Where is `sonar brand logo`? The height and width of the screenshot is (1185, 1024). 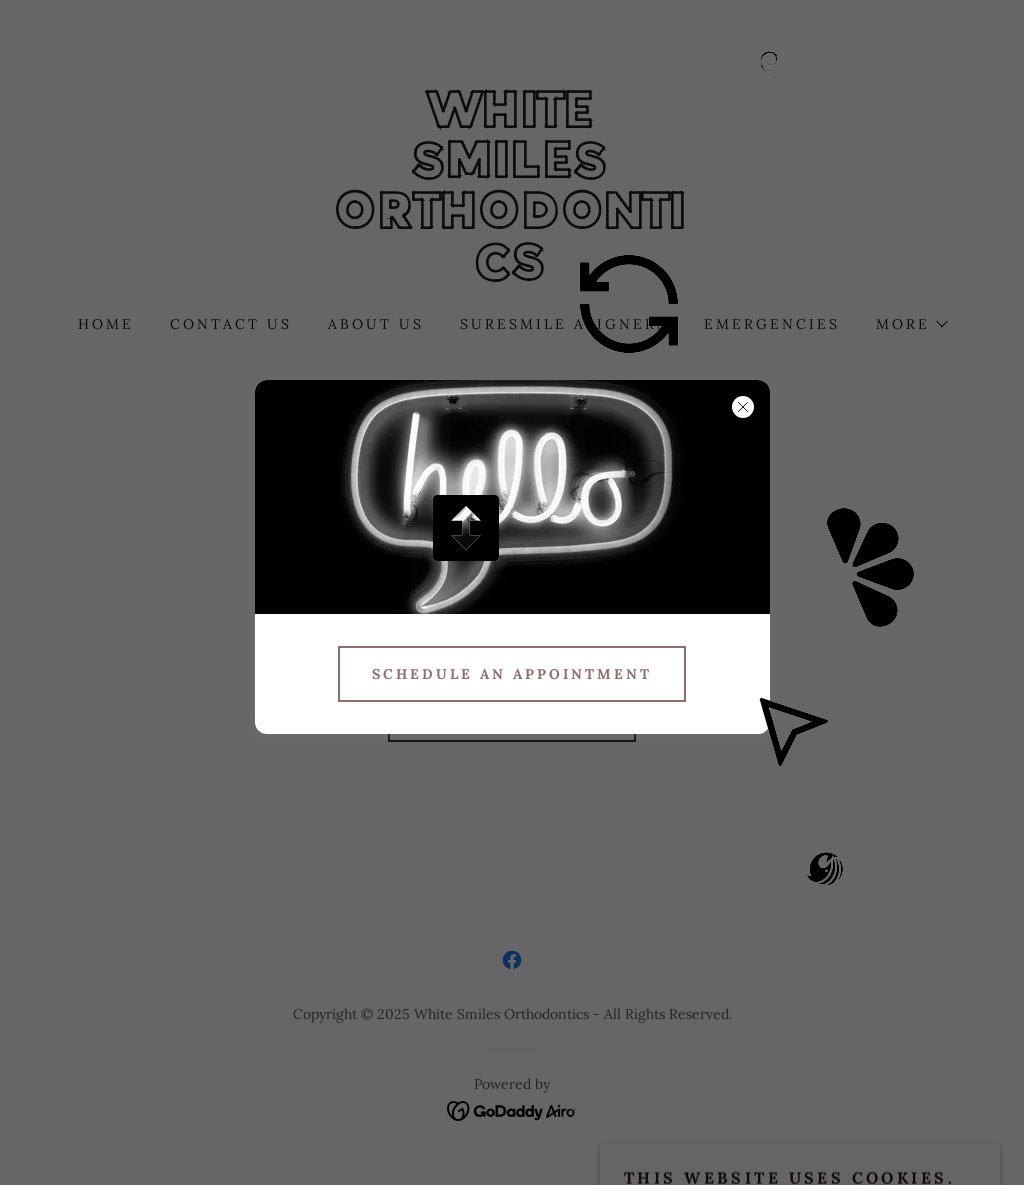 sonar brand logo is located at coordinates (825, 869).